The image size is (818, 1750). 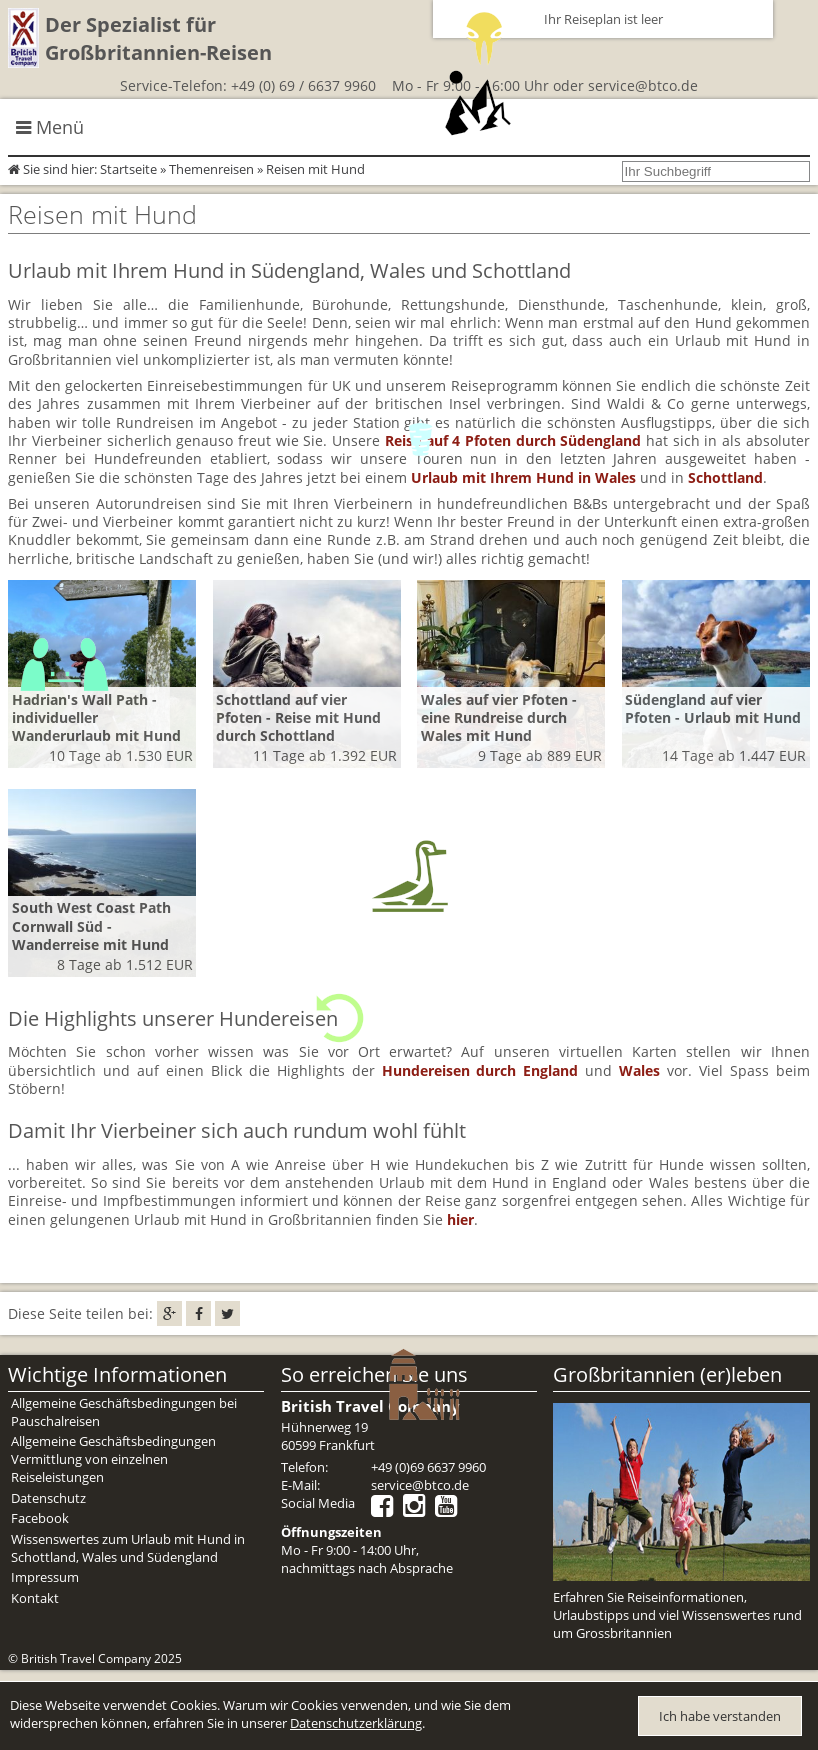 What do you see at coordinates (64, 664) in the screenshot?
I see `find or join tabletop gaming sessions` at bounding box center [64, 664].